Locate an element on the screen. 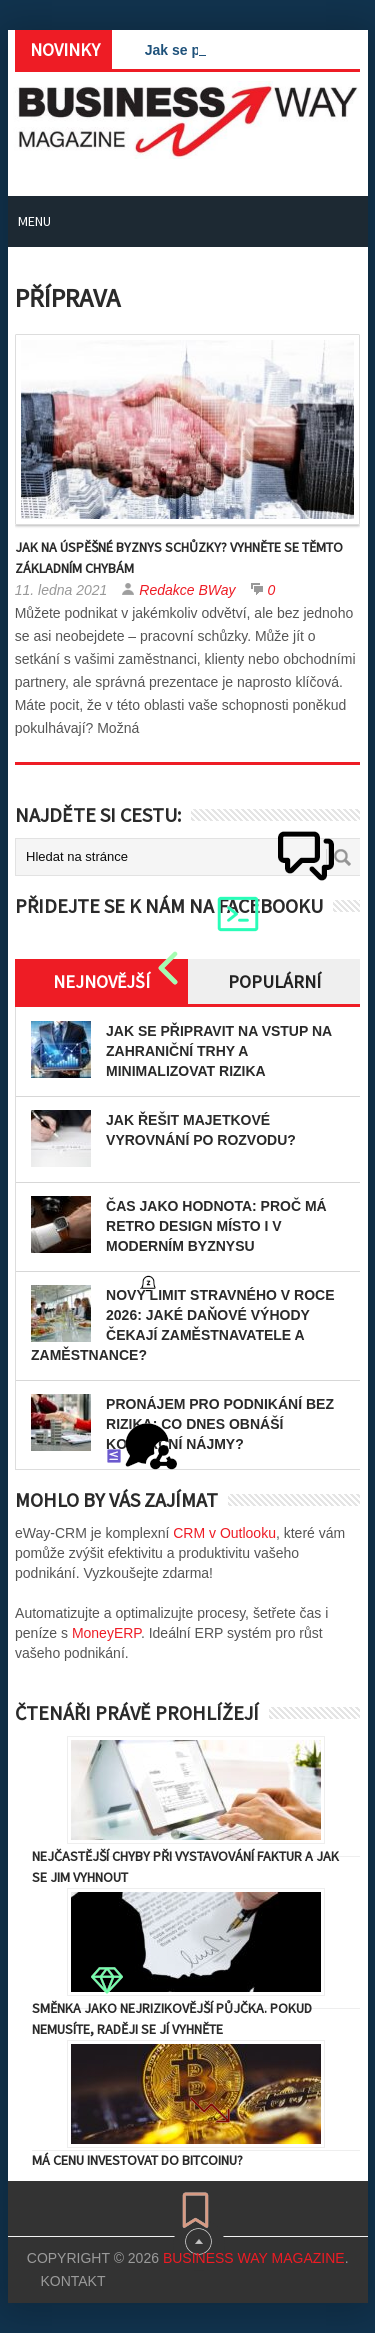 Image resolution: width=375 pixels, height=2333 pixels. indicates a downward trend or decline in metrics is located at coordinates (210, 2110).